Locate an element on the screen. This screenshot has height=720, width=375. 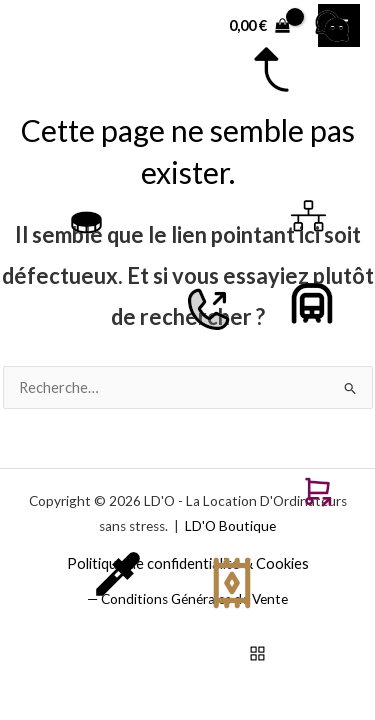
pick a color from the screen is located at coordinates (118, 574).